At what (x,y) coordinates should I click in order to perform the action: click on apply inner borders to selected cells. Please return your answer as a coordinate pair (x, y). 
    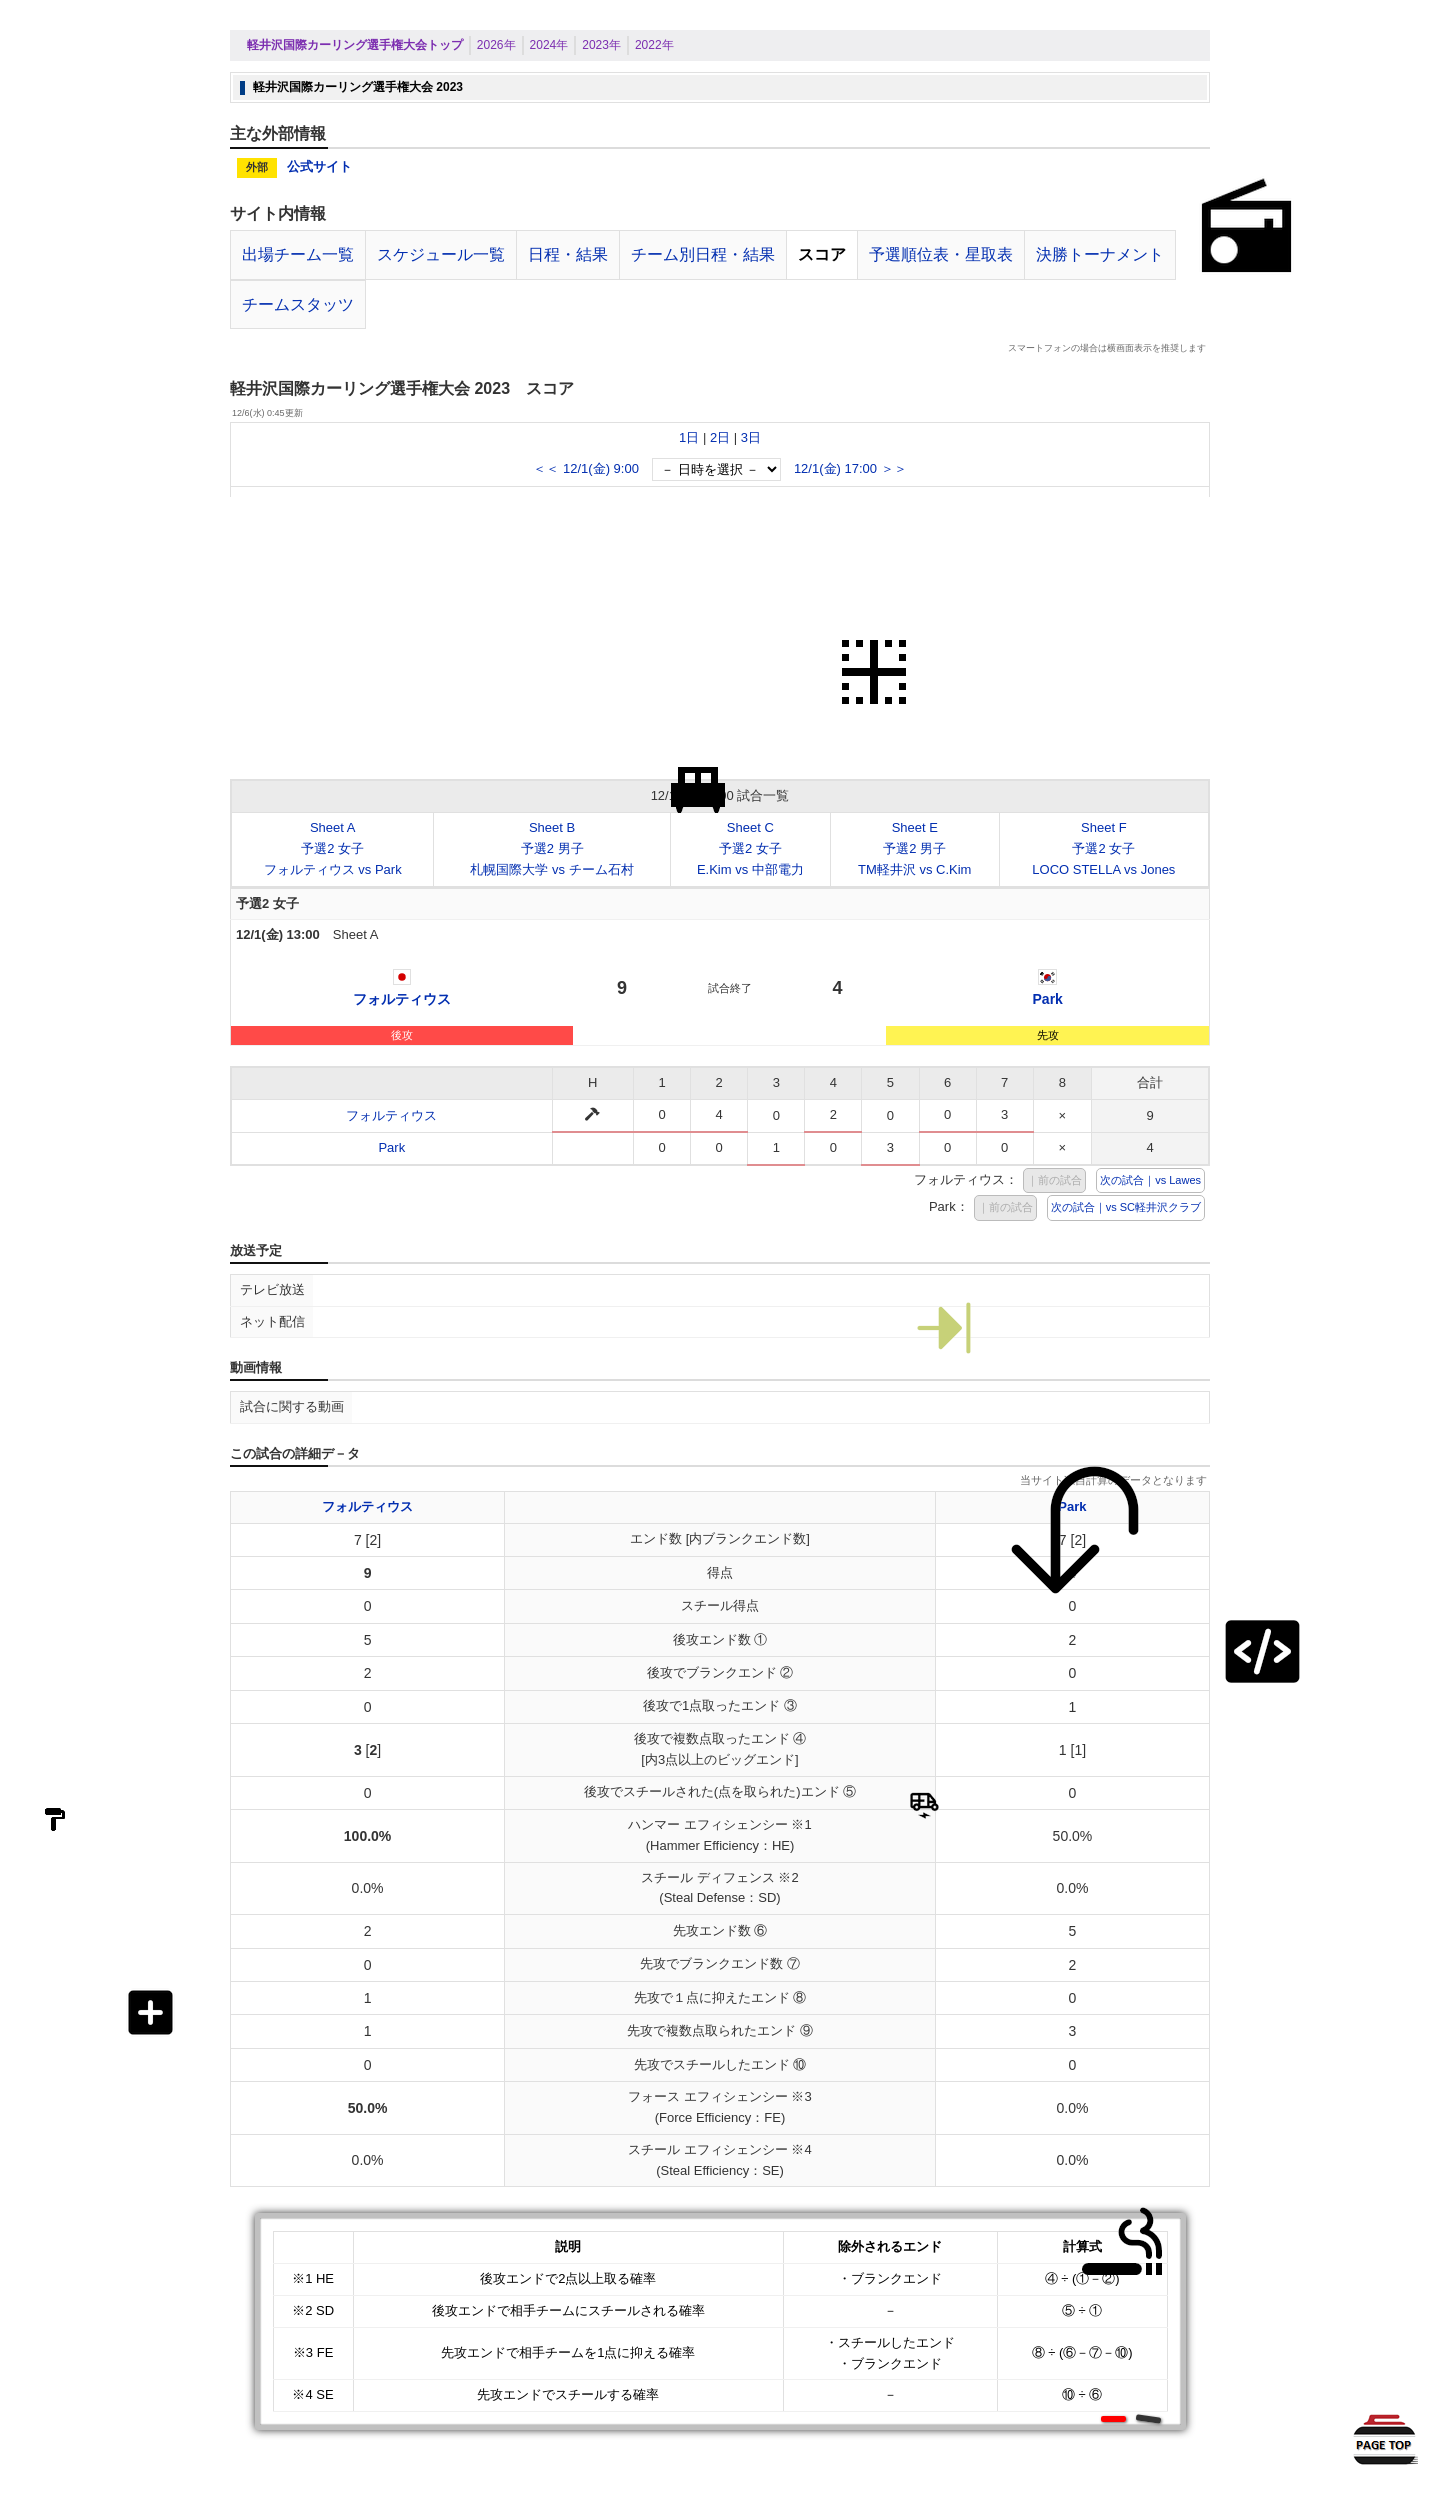
    Looking at the image, I should click on (874, 672).